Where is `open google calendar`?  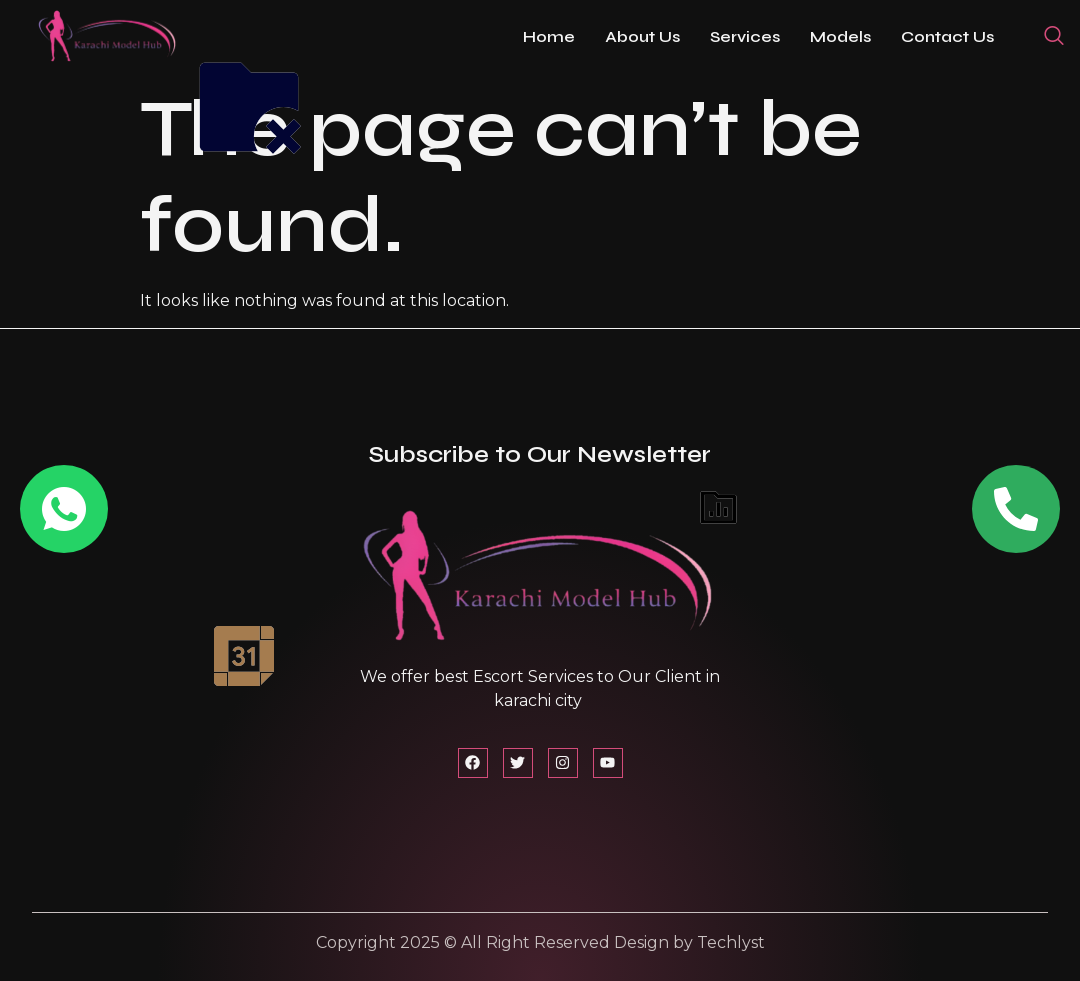
open google calendar is located at coordinates (244, 656).